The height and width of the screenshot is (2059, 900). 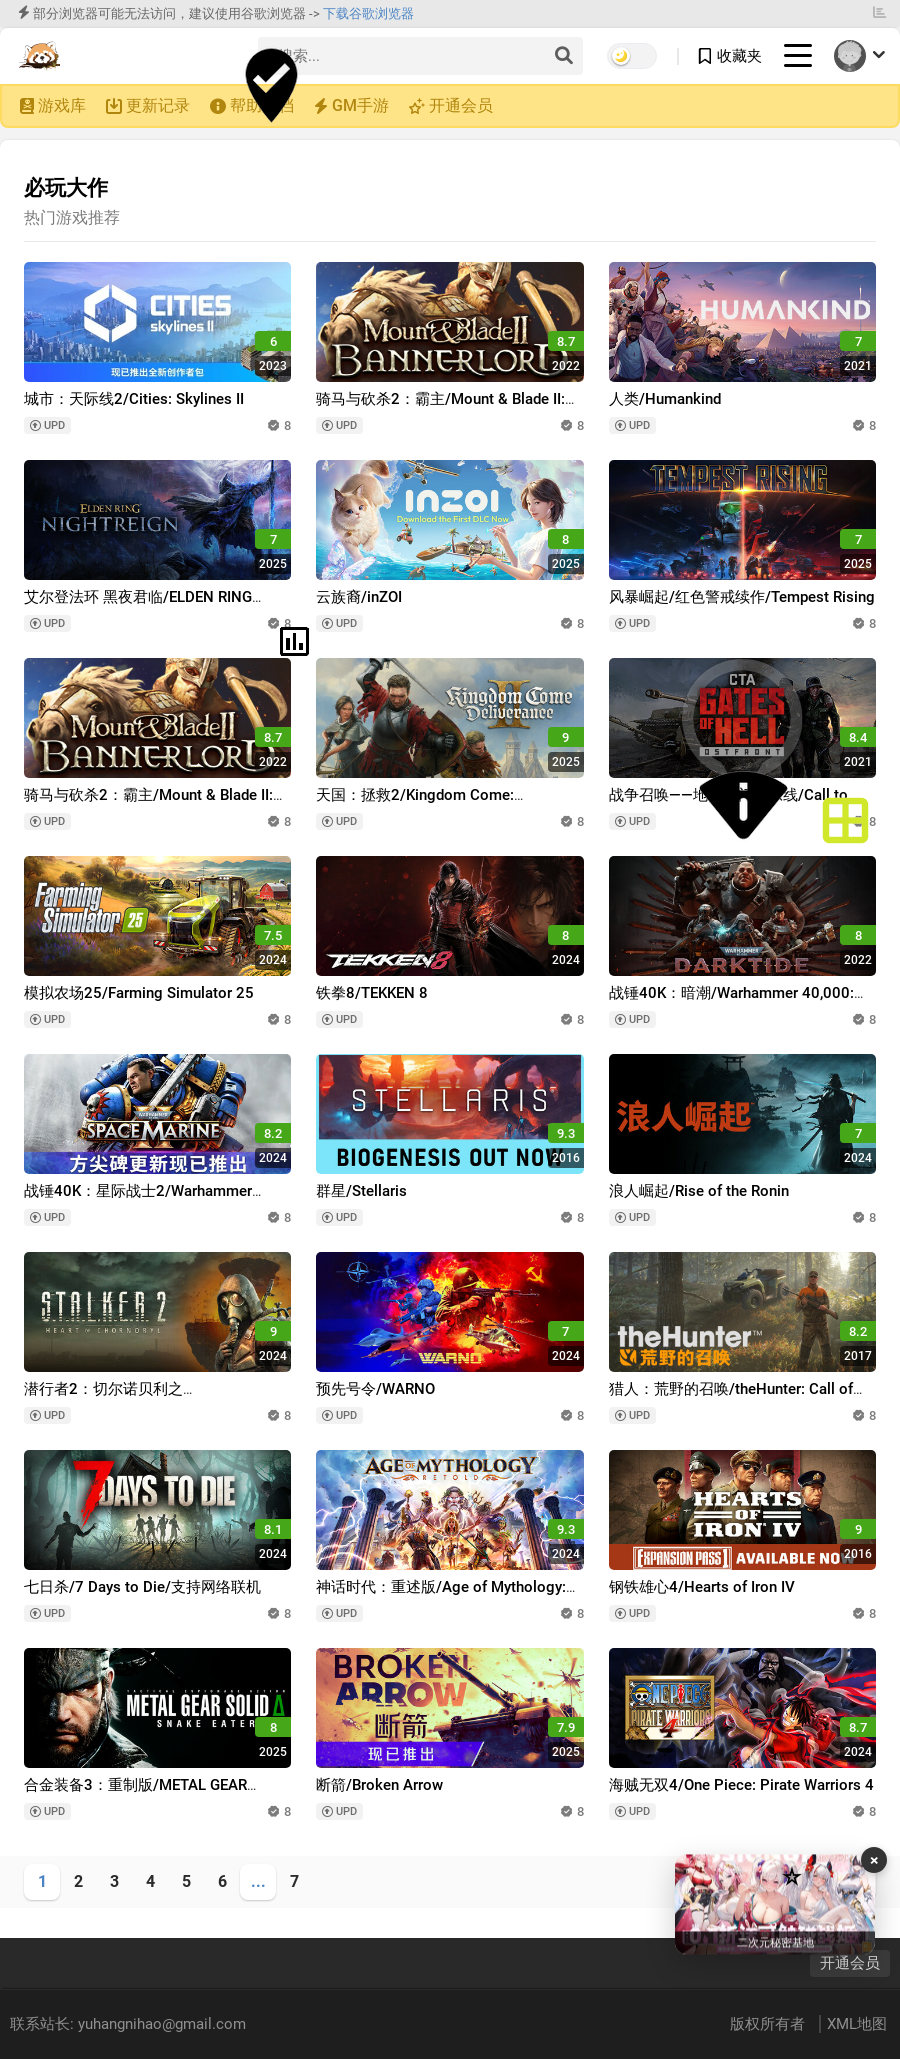 What do you see at coordinates (845, 820) in the screenshot?
I see `apply borders to all cells in a table` at bounding box center [845, 820].